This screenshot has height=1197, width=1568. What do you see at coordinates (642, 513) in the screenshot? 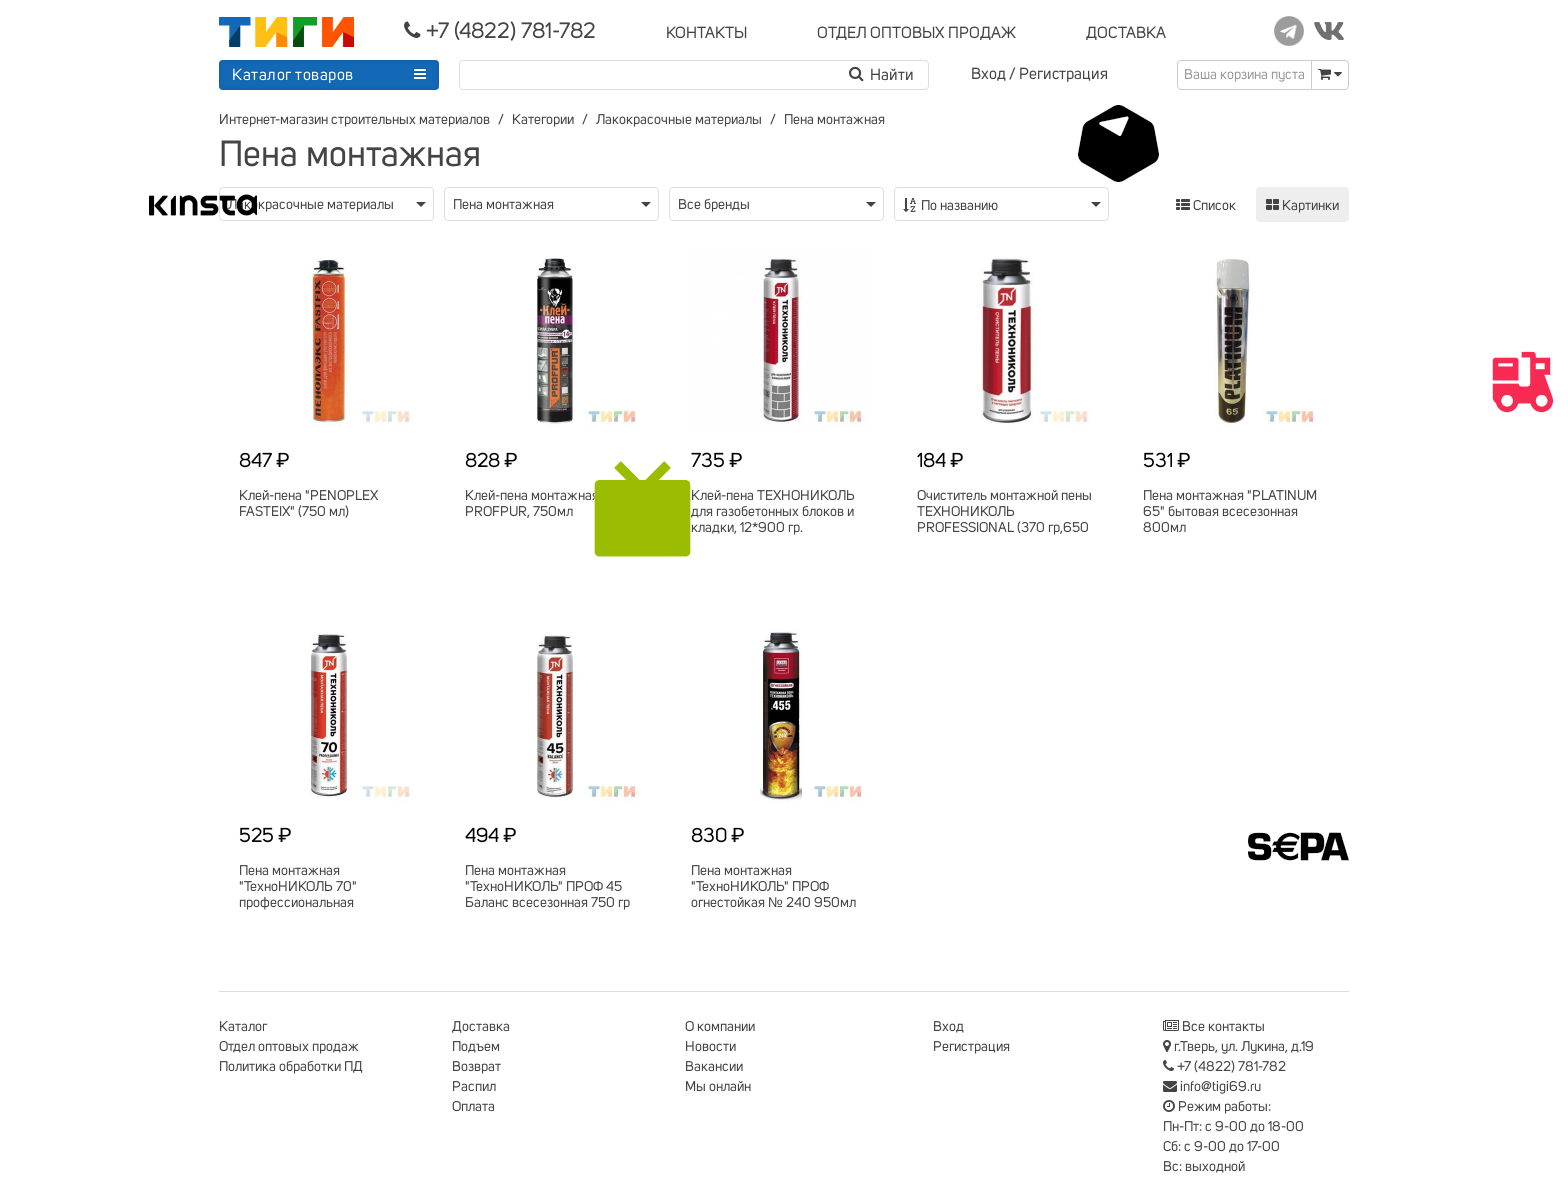
I see `open tv or video streaming app` at bounding box center [642, 513].